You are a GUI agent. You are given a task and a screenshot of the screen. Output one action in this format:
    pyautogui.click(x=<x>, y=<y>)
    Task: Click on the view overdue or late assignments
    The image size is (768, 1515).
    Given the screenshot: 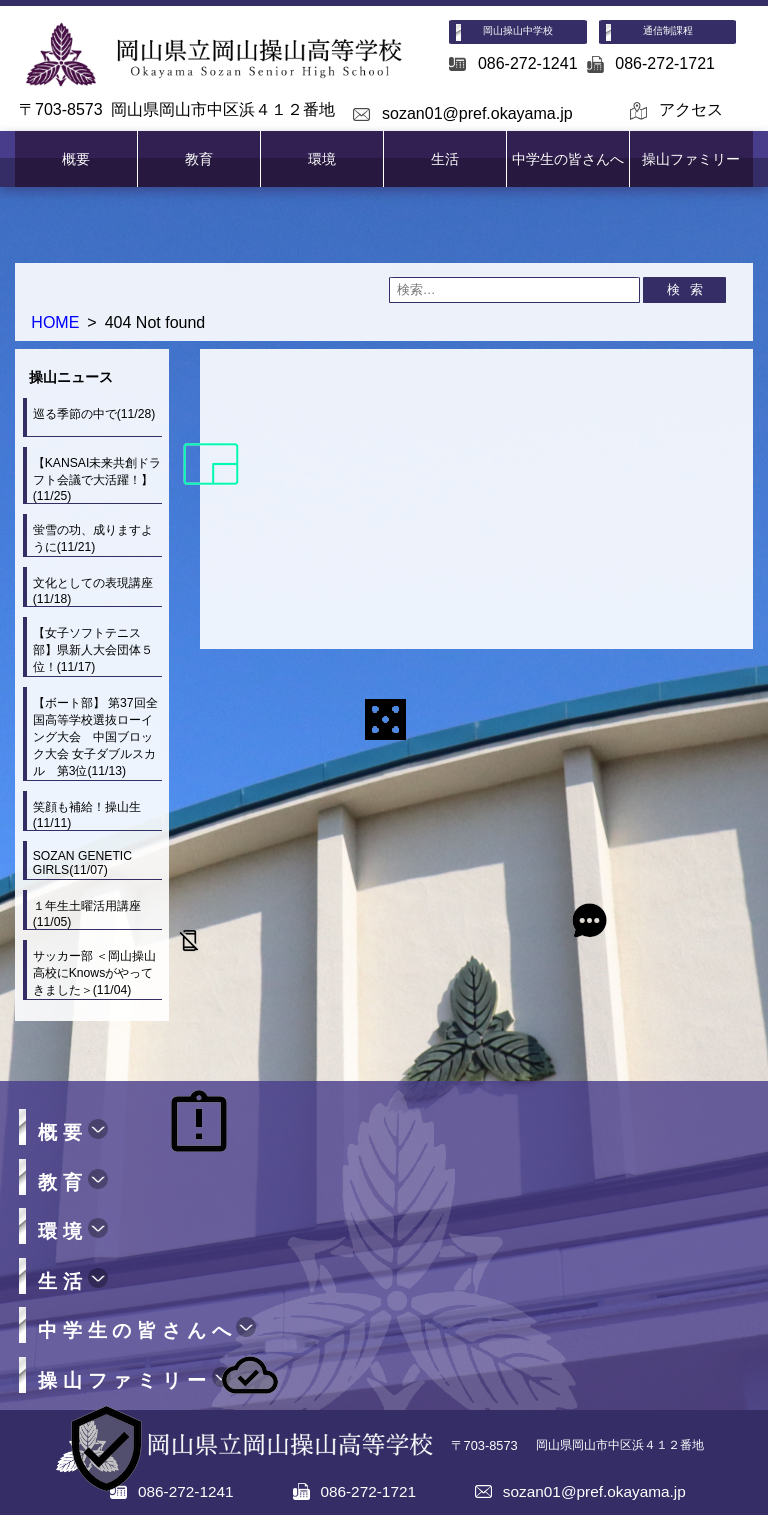 What is the action you would take?
    pyautogui.click(x=199, y=1124)
    